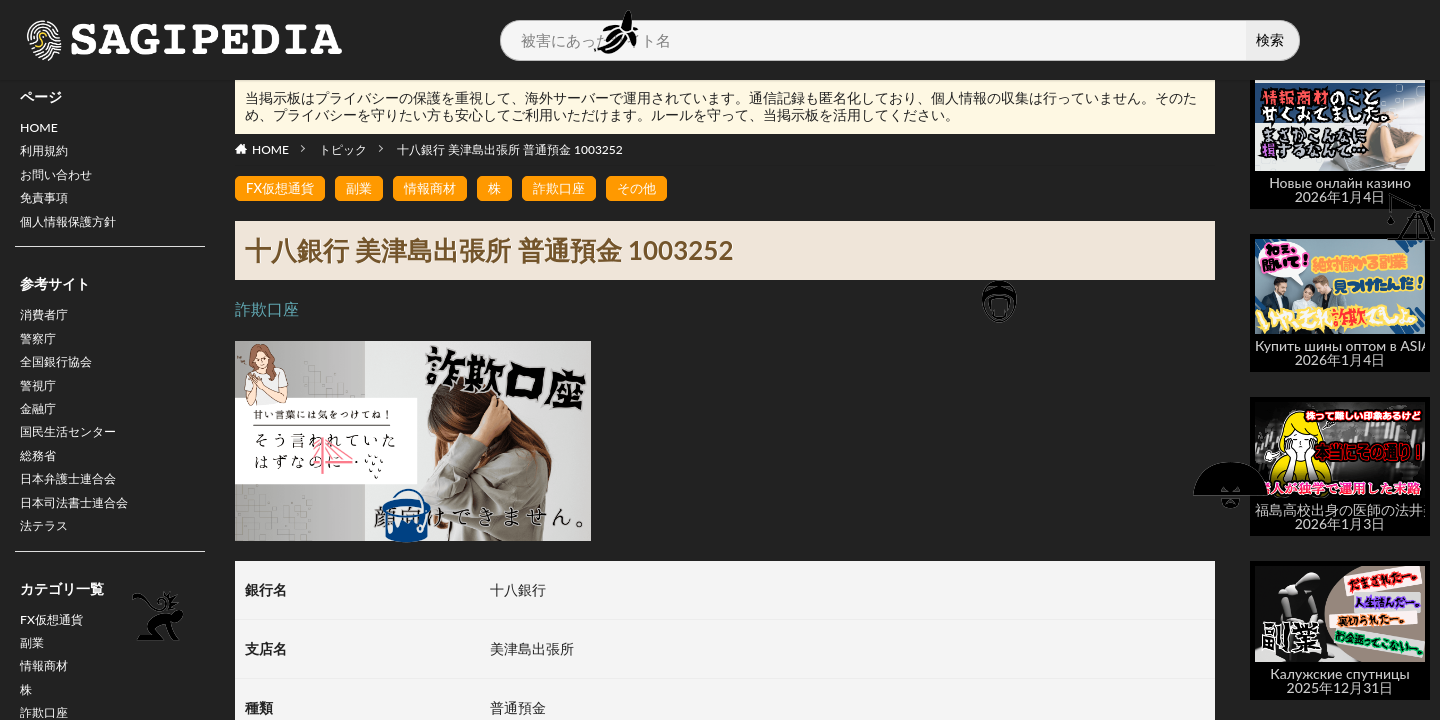  I want to click on view bridge or infrastructure locations, so click(333, 455).